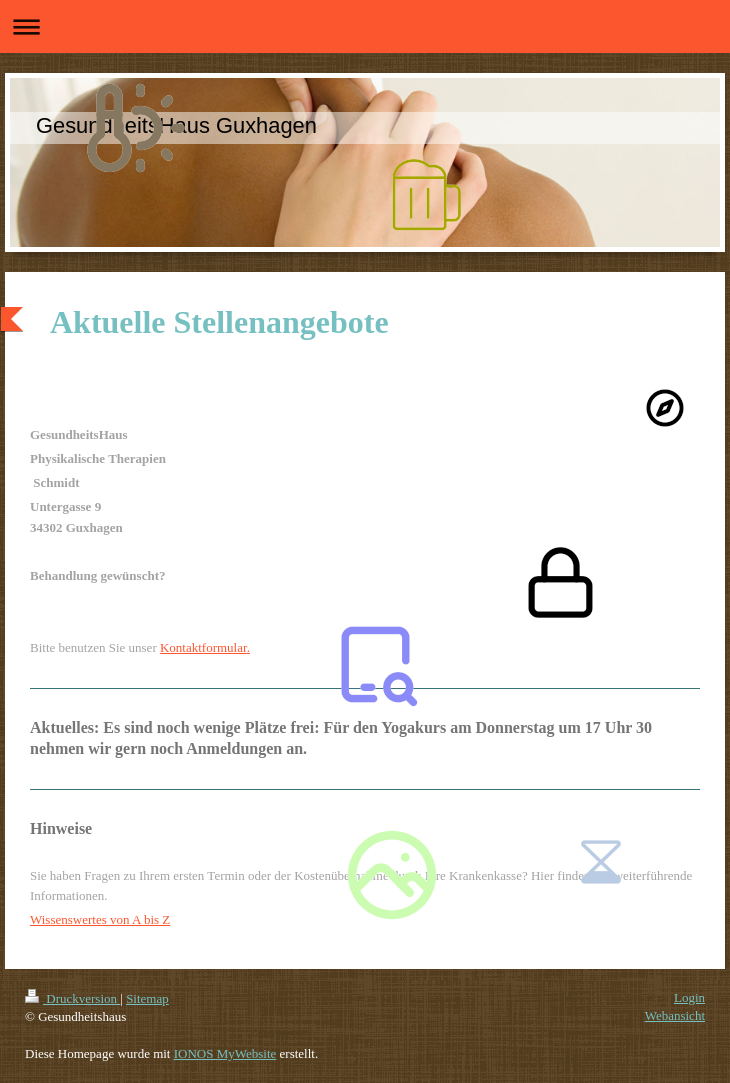  Describe the element at coordinates (375, 664) in the screenshot. I see `search for content on iPad` at that location.